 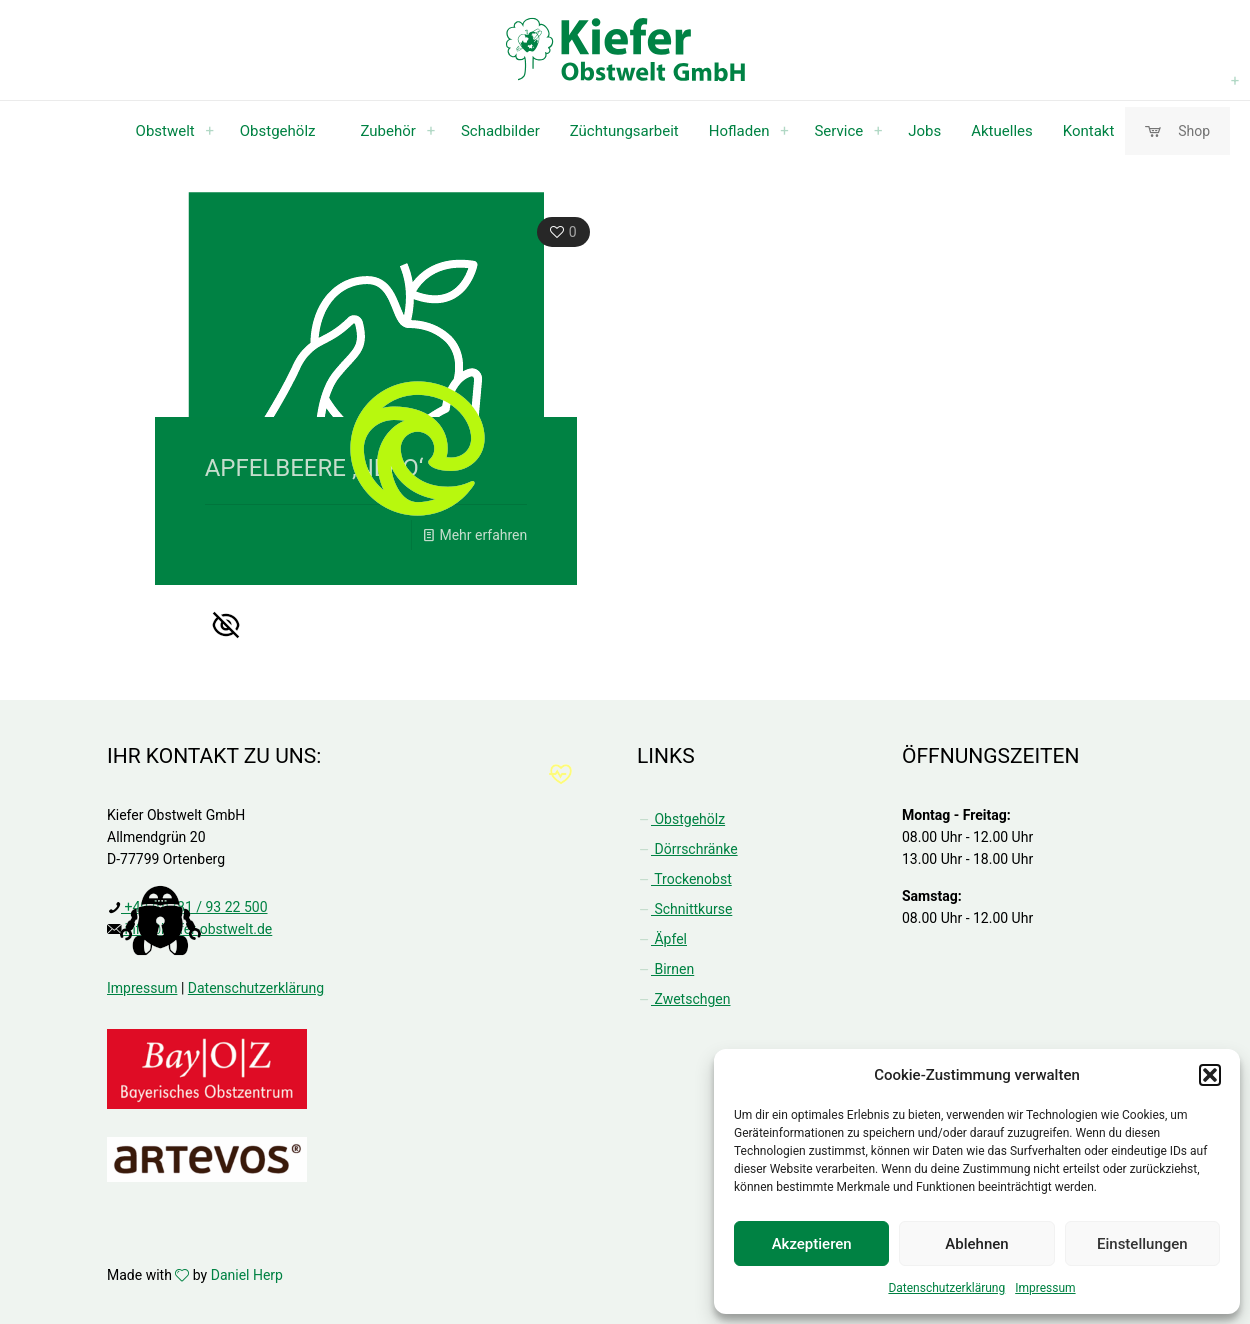 What do you see at coordinates (160, 920) in the screenshot?
I see `open cryptomator encryption app` at bounding box center [160, 920].